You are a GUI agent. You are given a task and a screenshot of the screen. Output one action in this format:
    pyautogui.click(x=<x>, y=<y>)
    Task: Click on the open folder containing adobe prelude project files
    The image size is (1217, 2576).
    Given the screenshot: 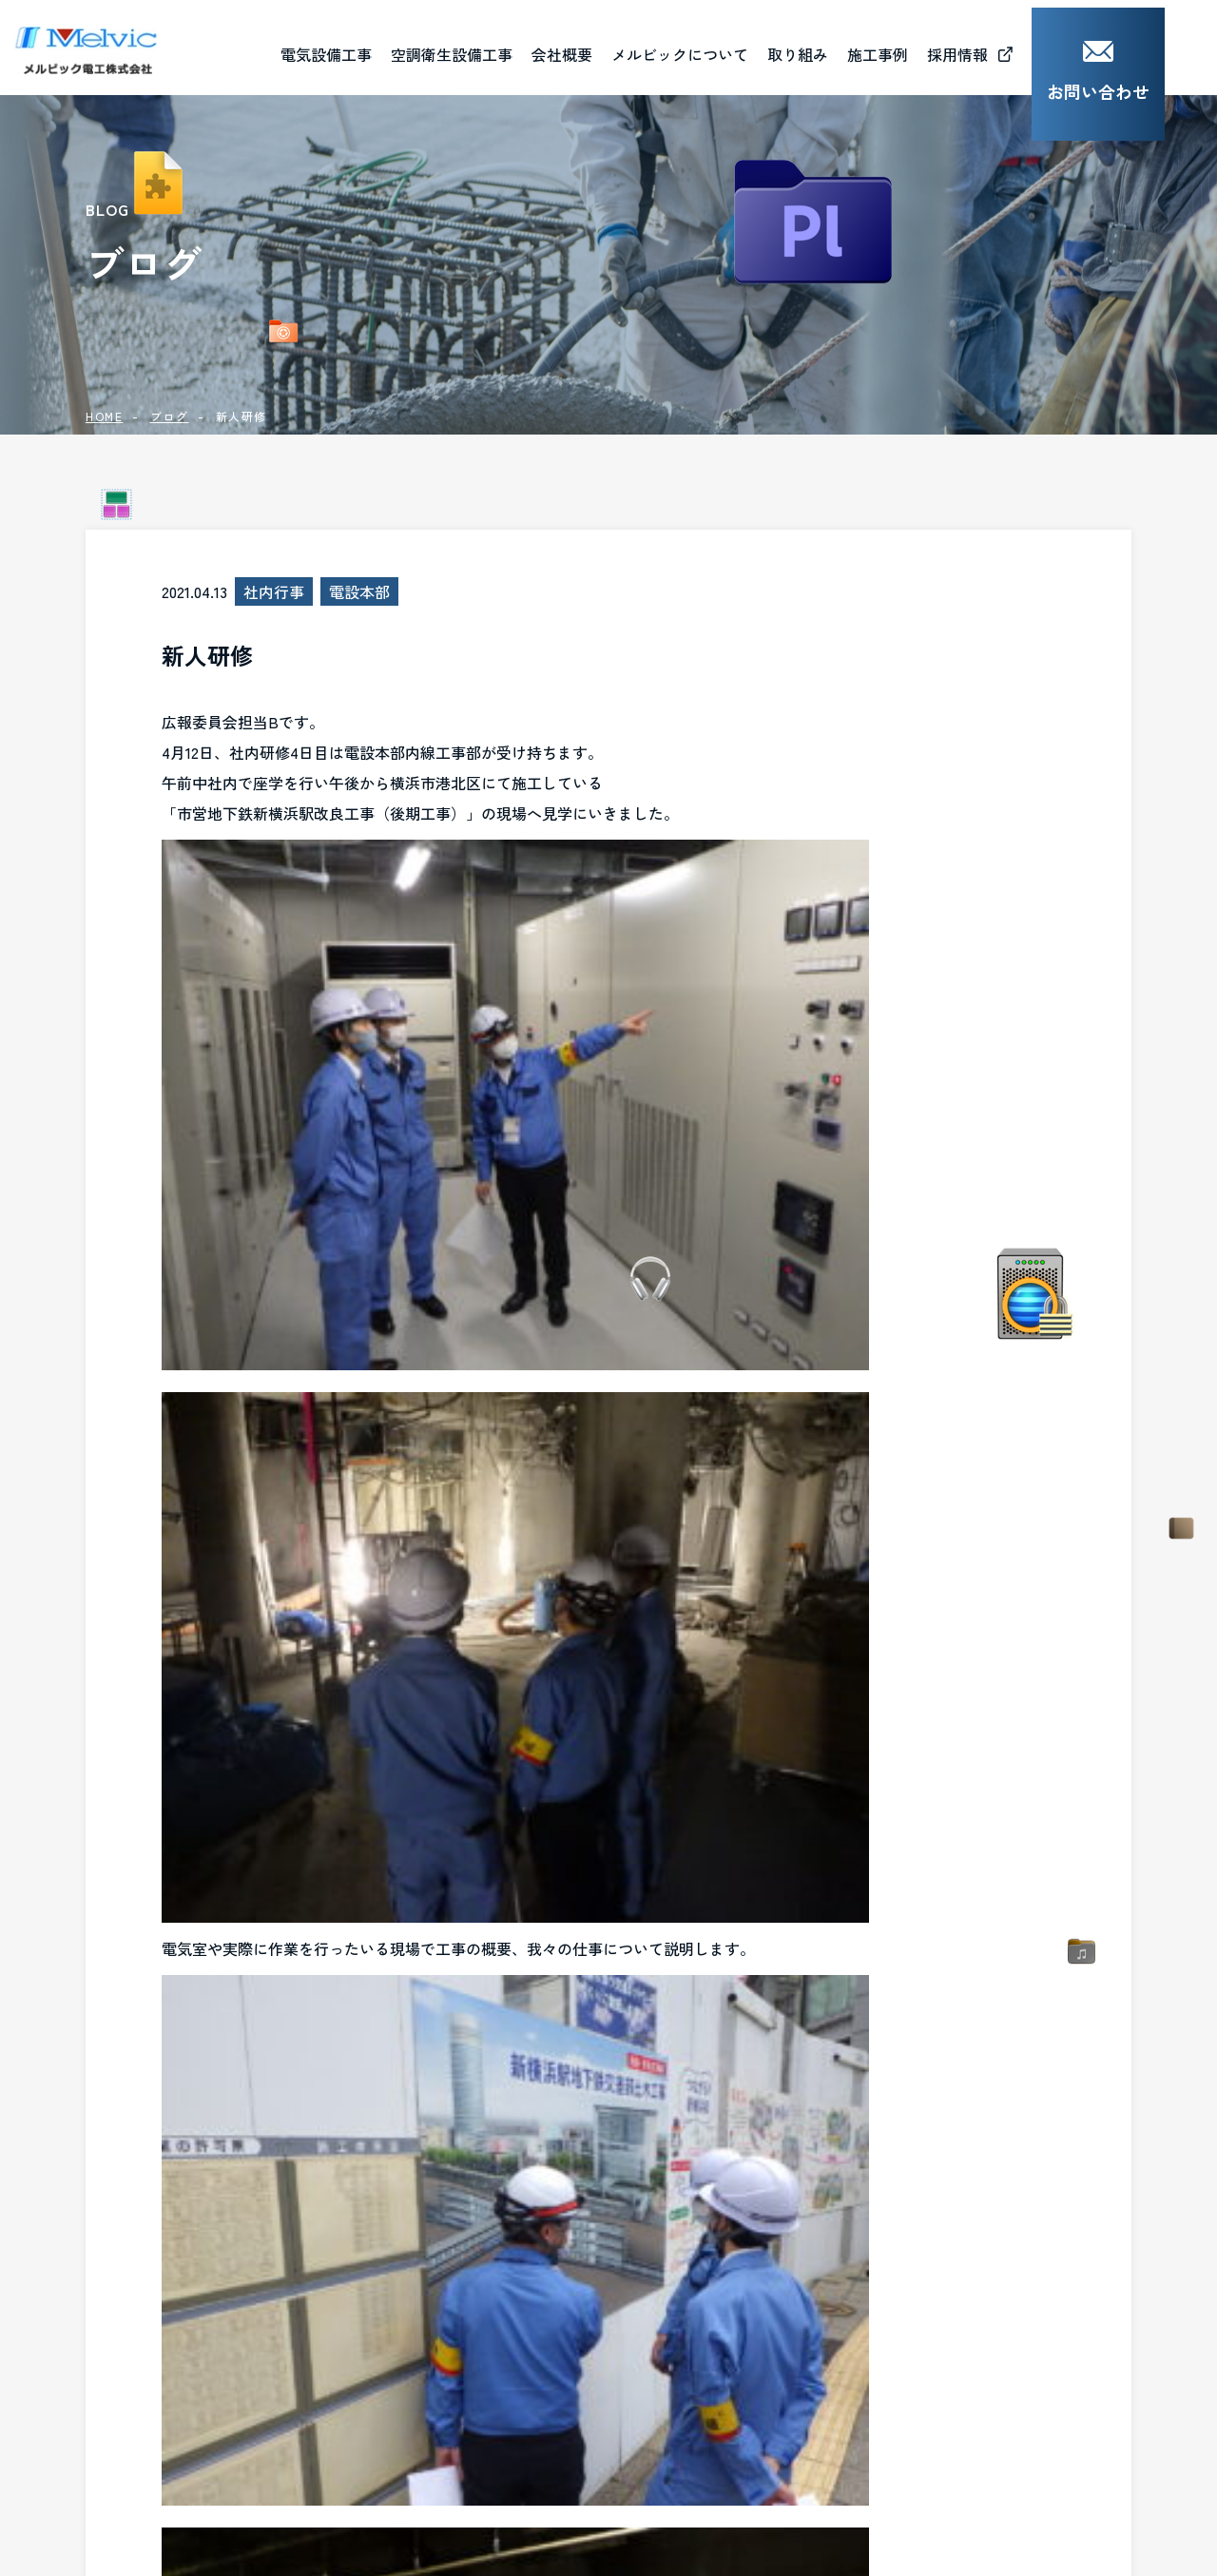 What is the action you would take?
    pyautogui.click(x=812, y=225)
    